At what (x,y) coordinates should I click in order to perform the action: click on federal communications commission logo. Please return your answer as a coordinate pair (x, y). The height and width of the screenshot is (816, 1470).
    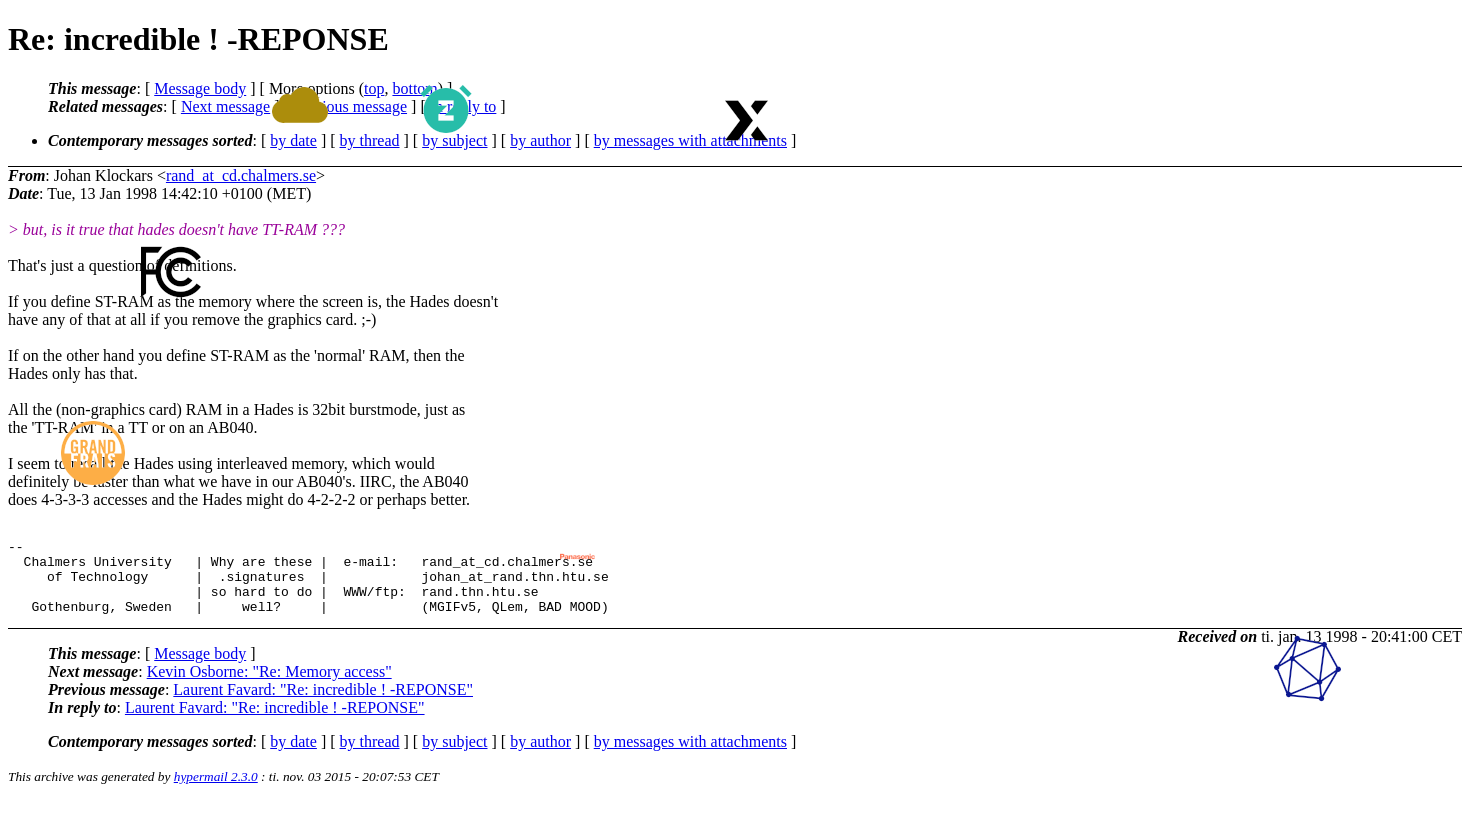
    Looking at the image, I should click on (171, 272).